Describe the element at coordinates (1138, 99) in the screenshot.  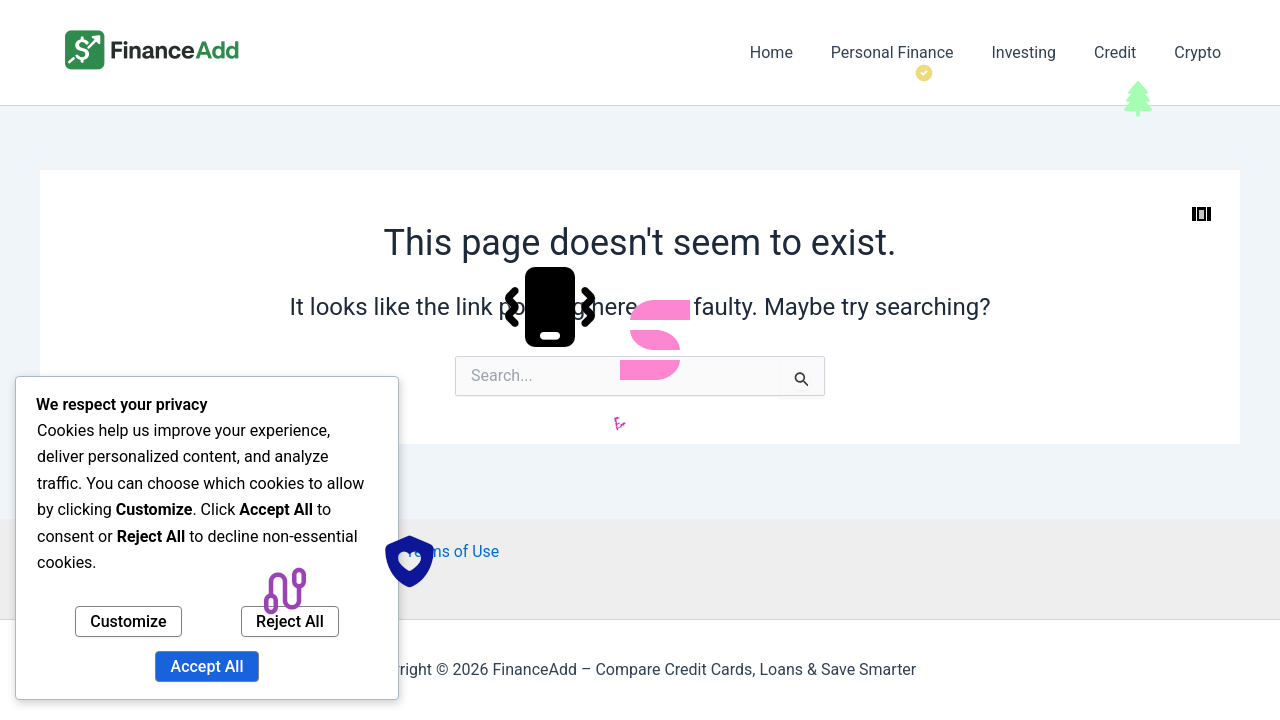
I see `access nature or outdoor categories` at that location.